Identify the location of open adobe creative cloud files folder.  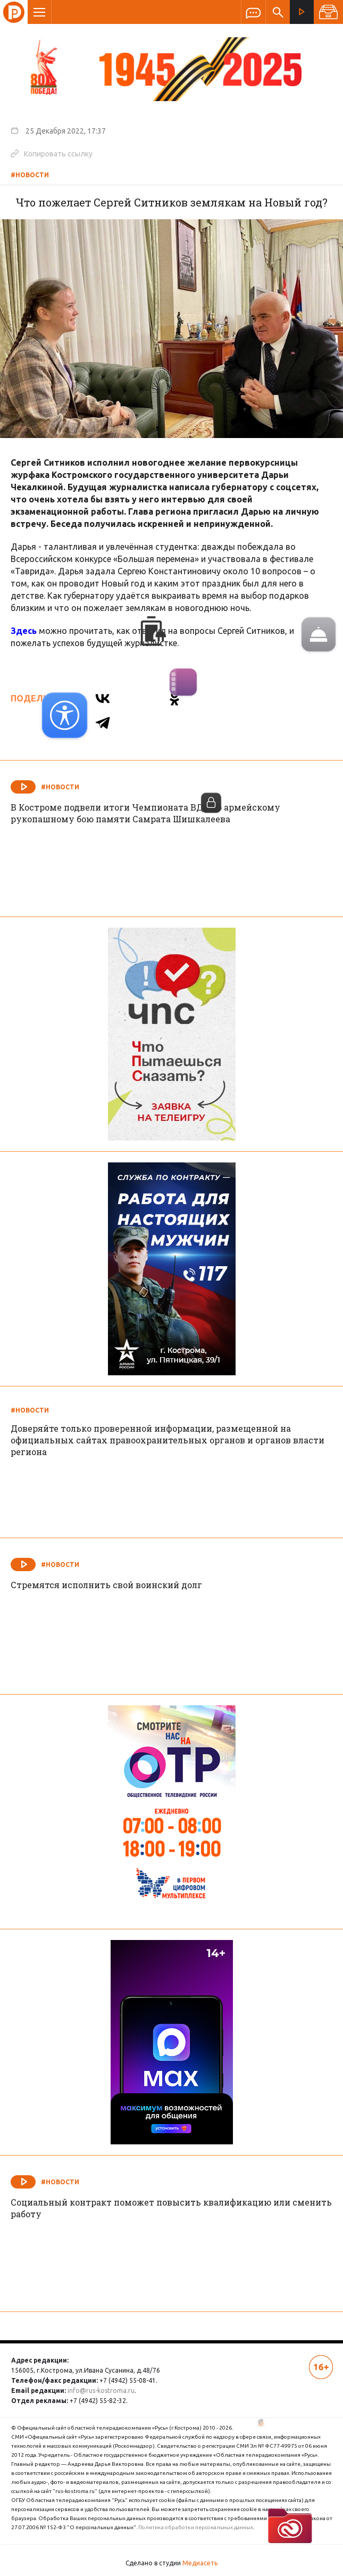
(290, 2527).